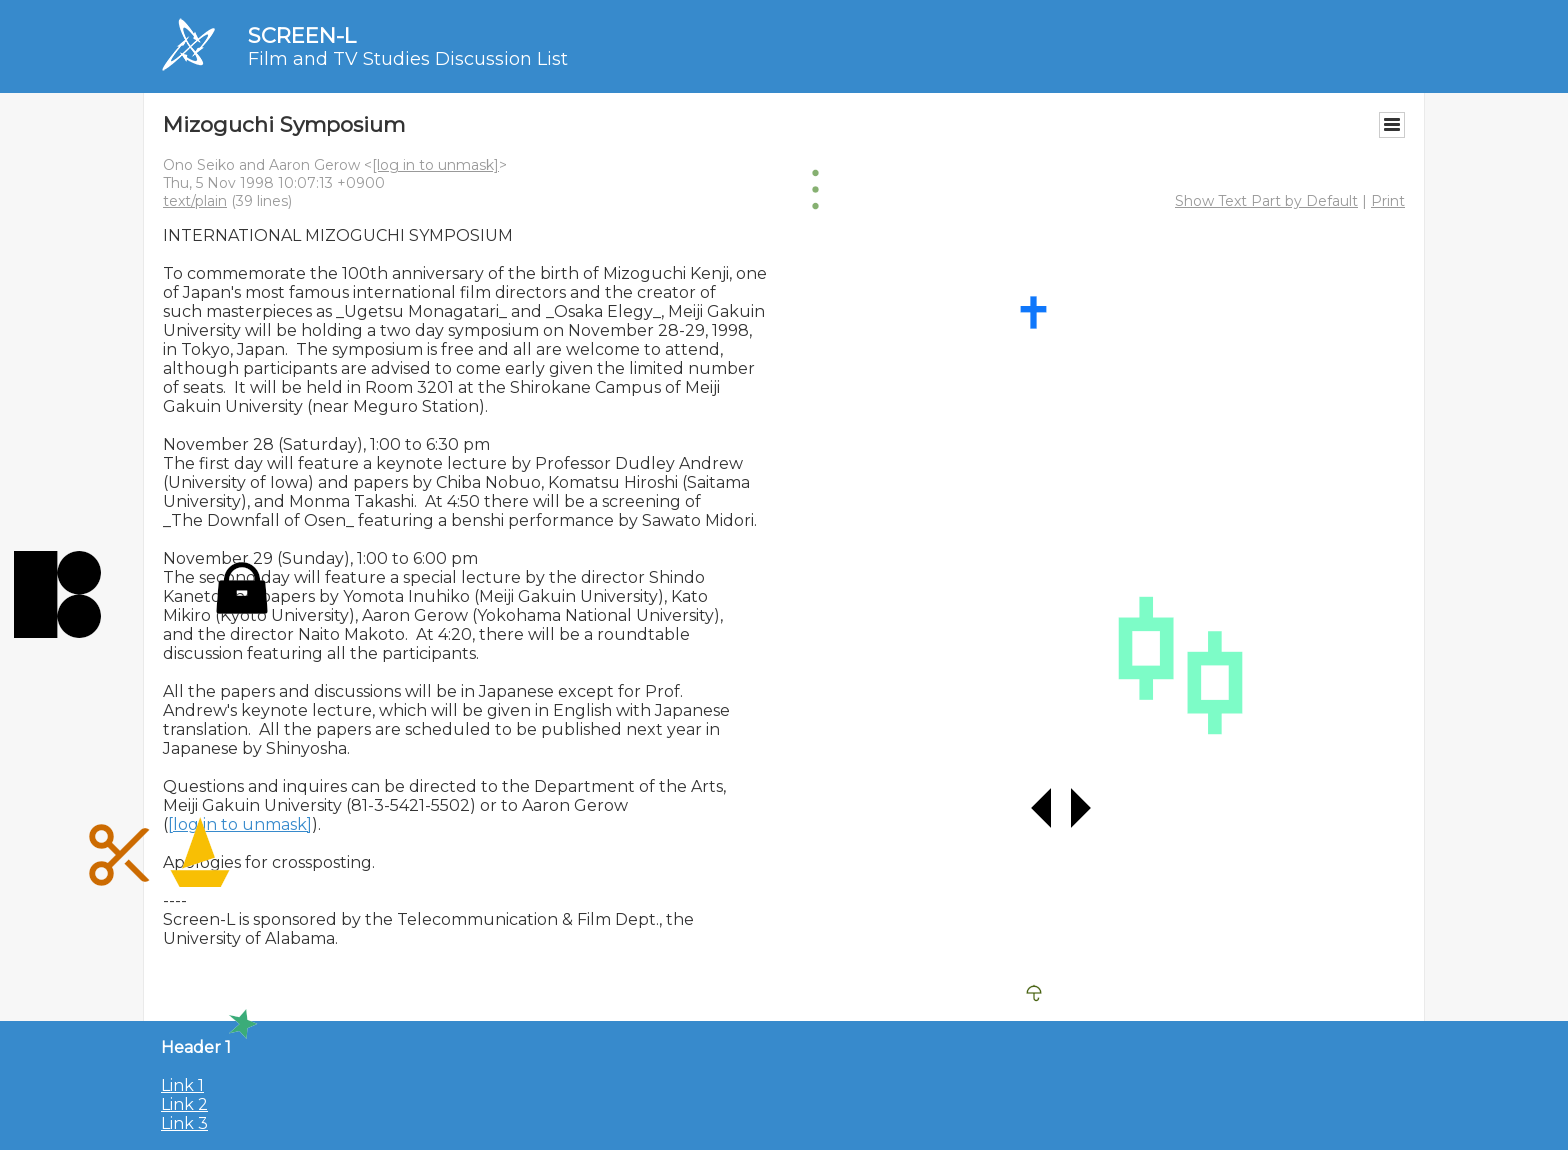 The width and height of the screenshot is (1568, 1150). Describe the element at coordinates (200, 852) in the screenshot. I see `boat brand logo` at that location.